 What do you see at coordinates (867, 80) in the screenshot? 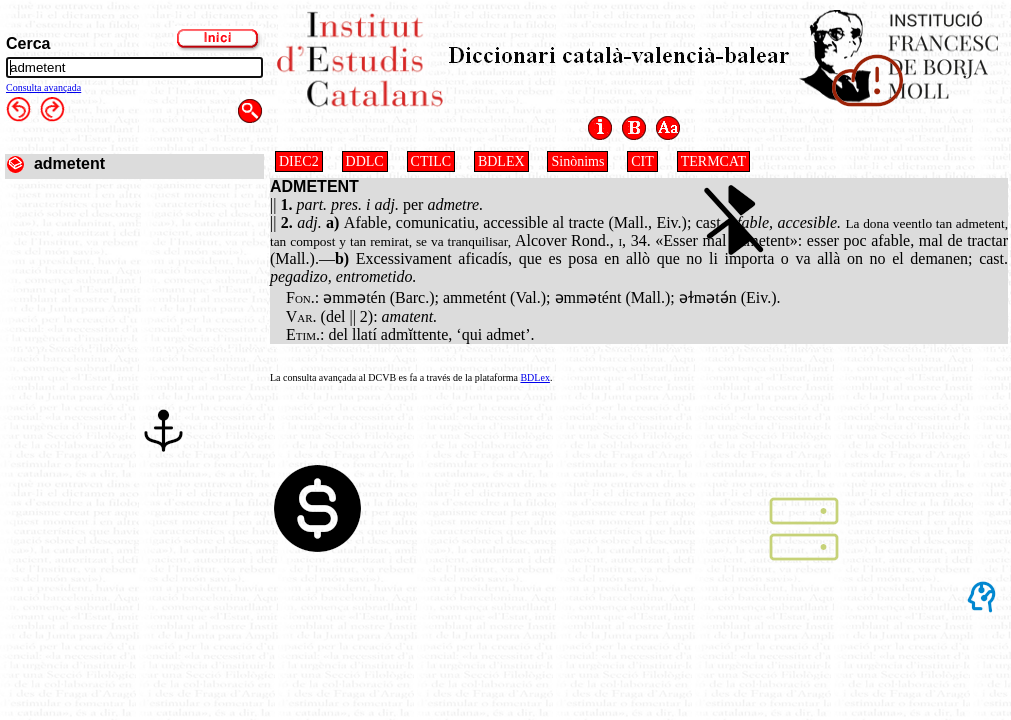
I see `cloud storage warning or issue detected` at bounding box center [867, 80].